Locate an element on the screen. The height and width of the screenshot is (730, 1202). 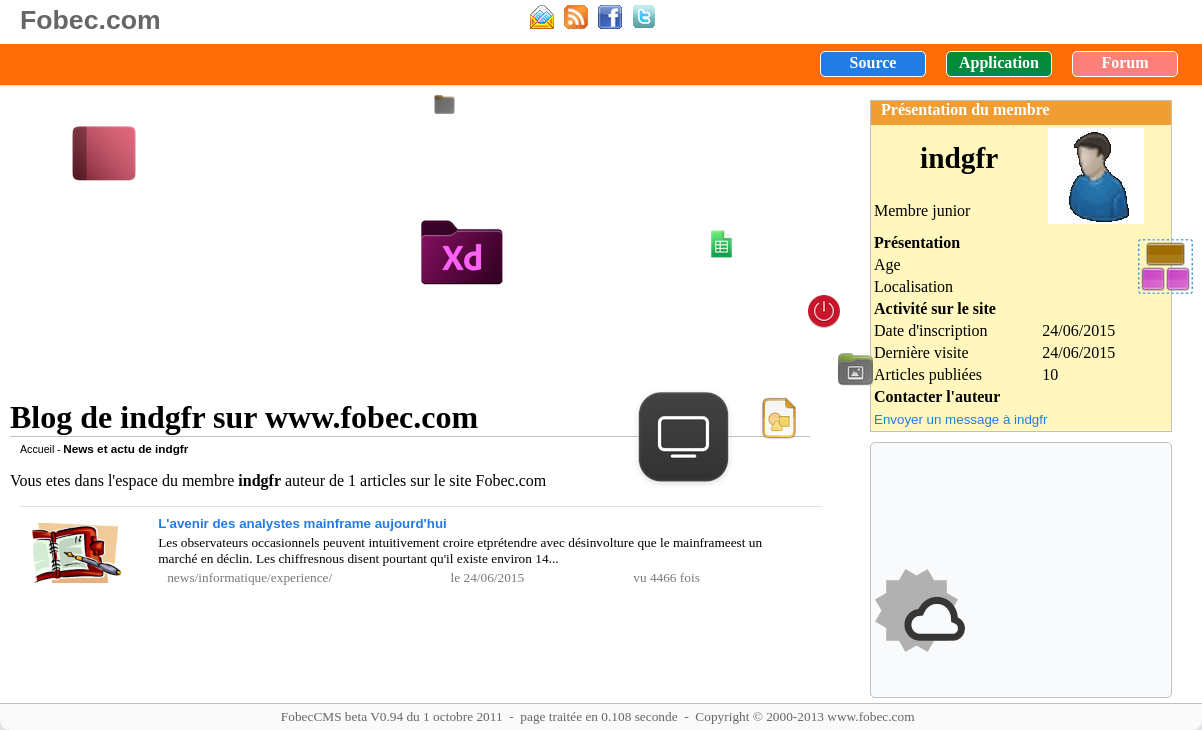
open a google sheets document is located at coordinates (721, 244).